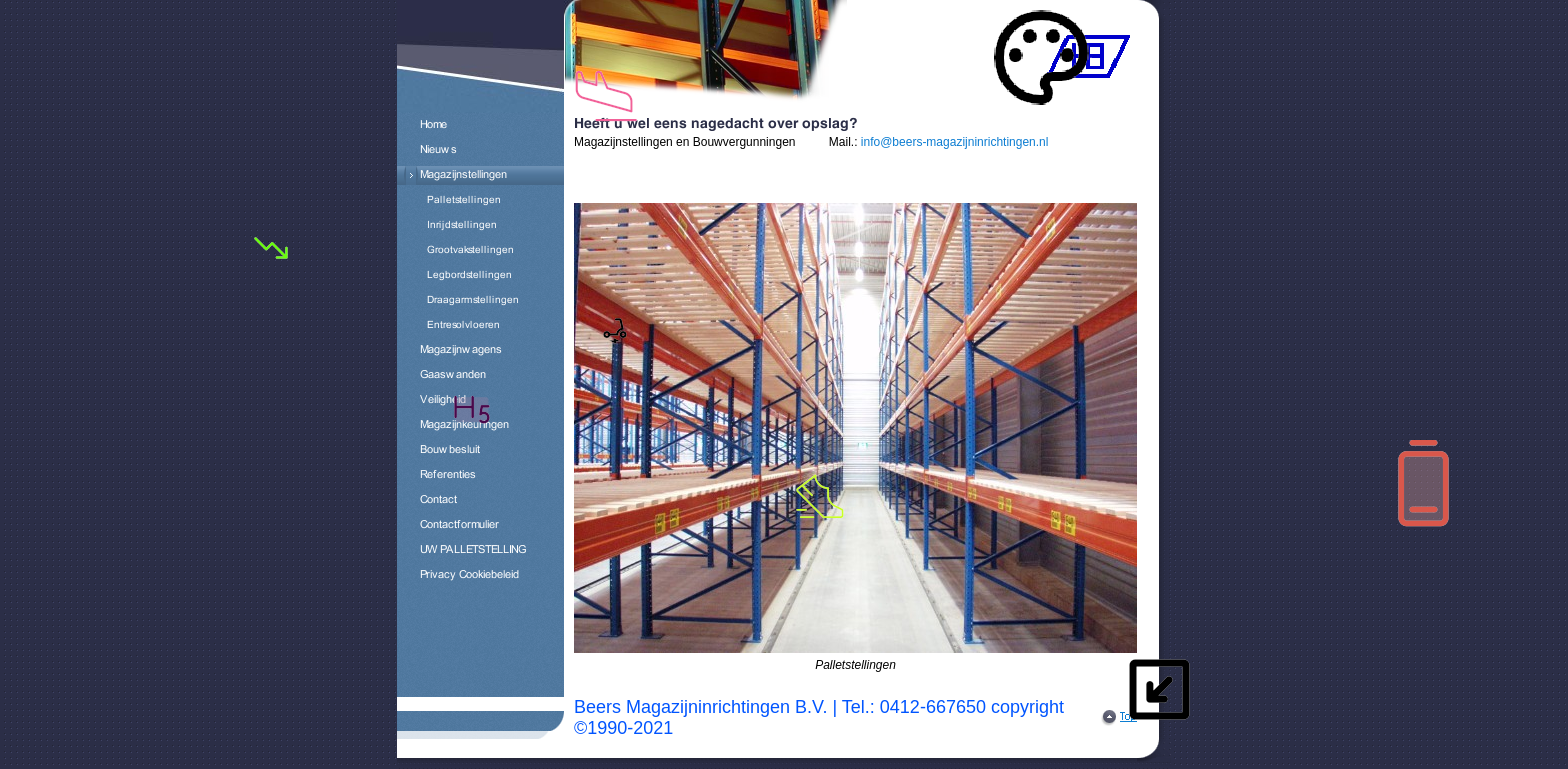 Image resolution: width=1568 pixels, height=769 pixels. Describe the element at coordinates (1423, 484) in the screenshot. I see `indicates low battery level` at that location.